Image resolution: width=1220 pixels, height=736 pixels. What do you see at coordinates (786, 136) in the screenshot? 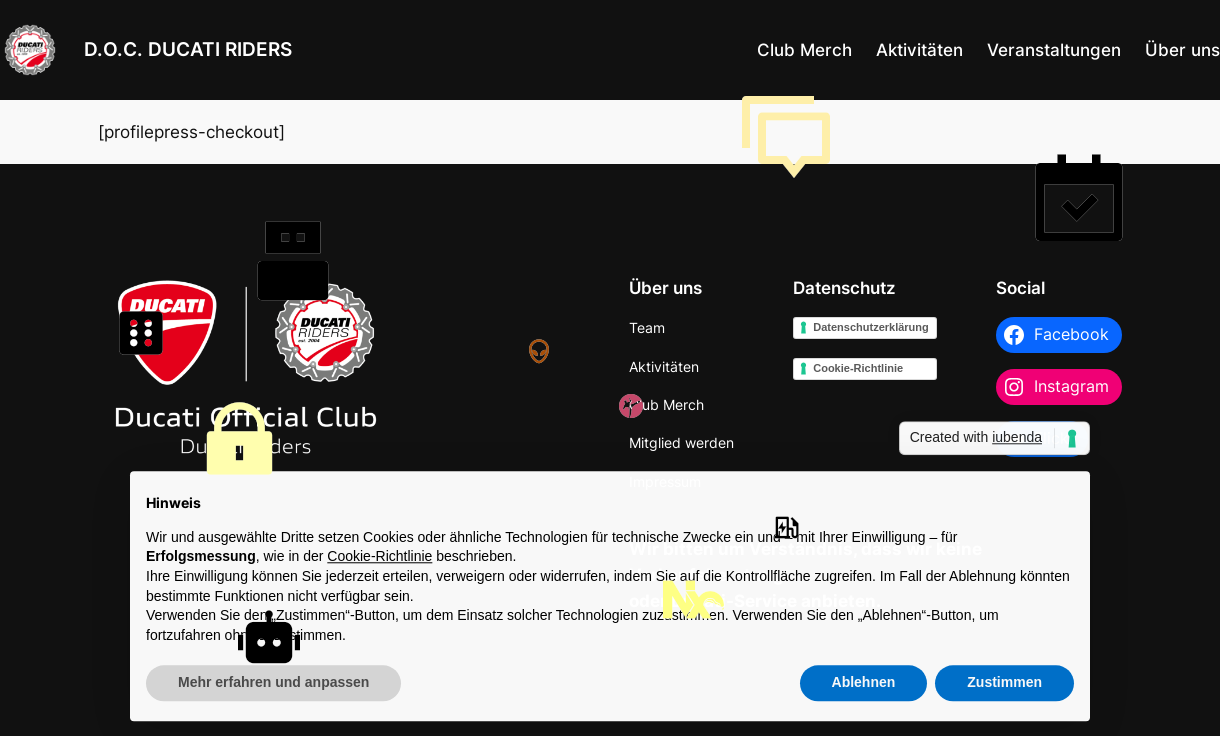
I see `start a group discussion or conversation` at bounding box center [786, 136].